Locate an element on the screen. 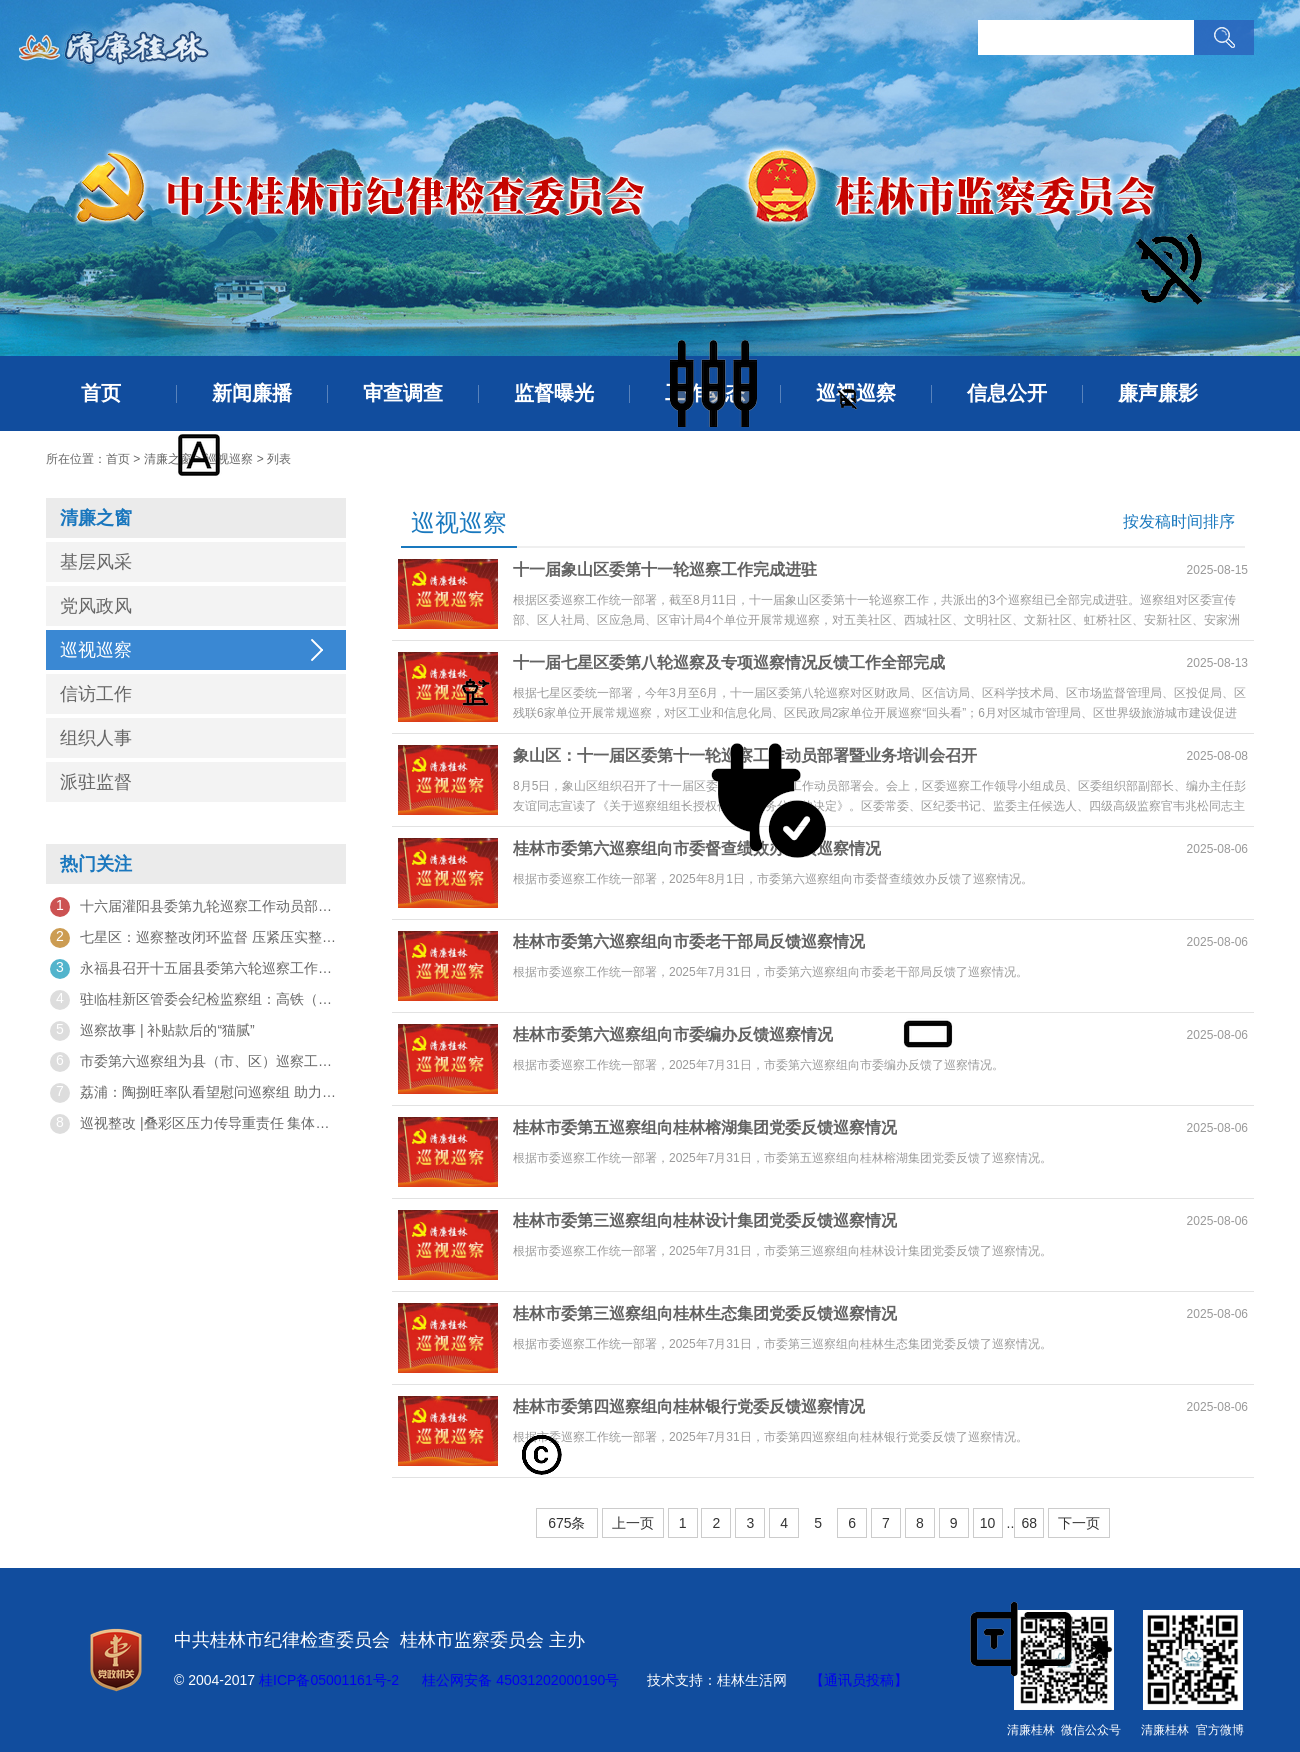  manage browser extensions is located at coordinates (1101, 1648).